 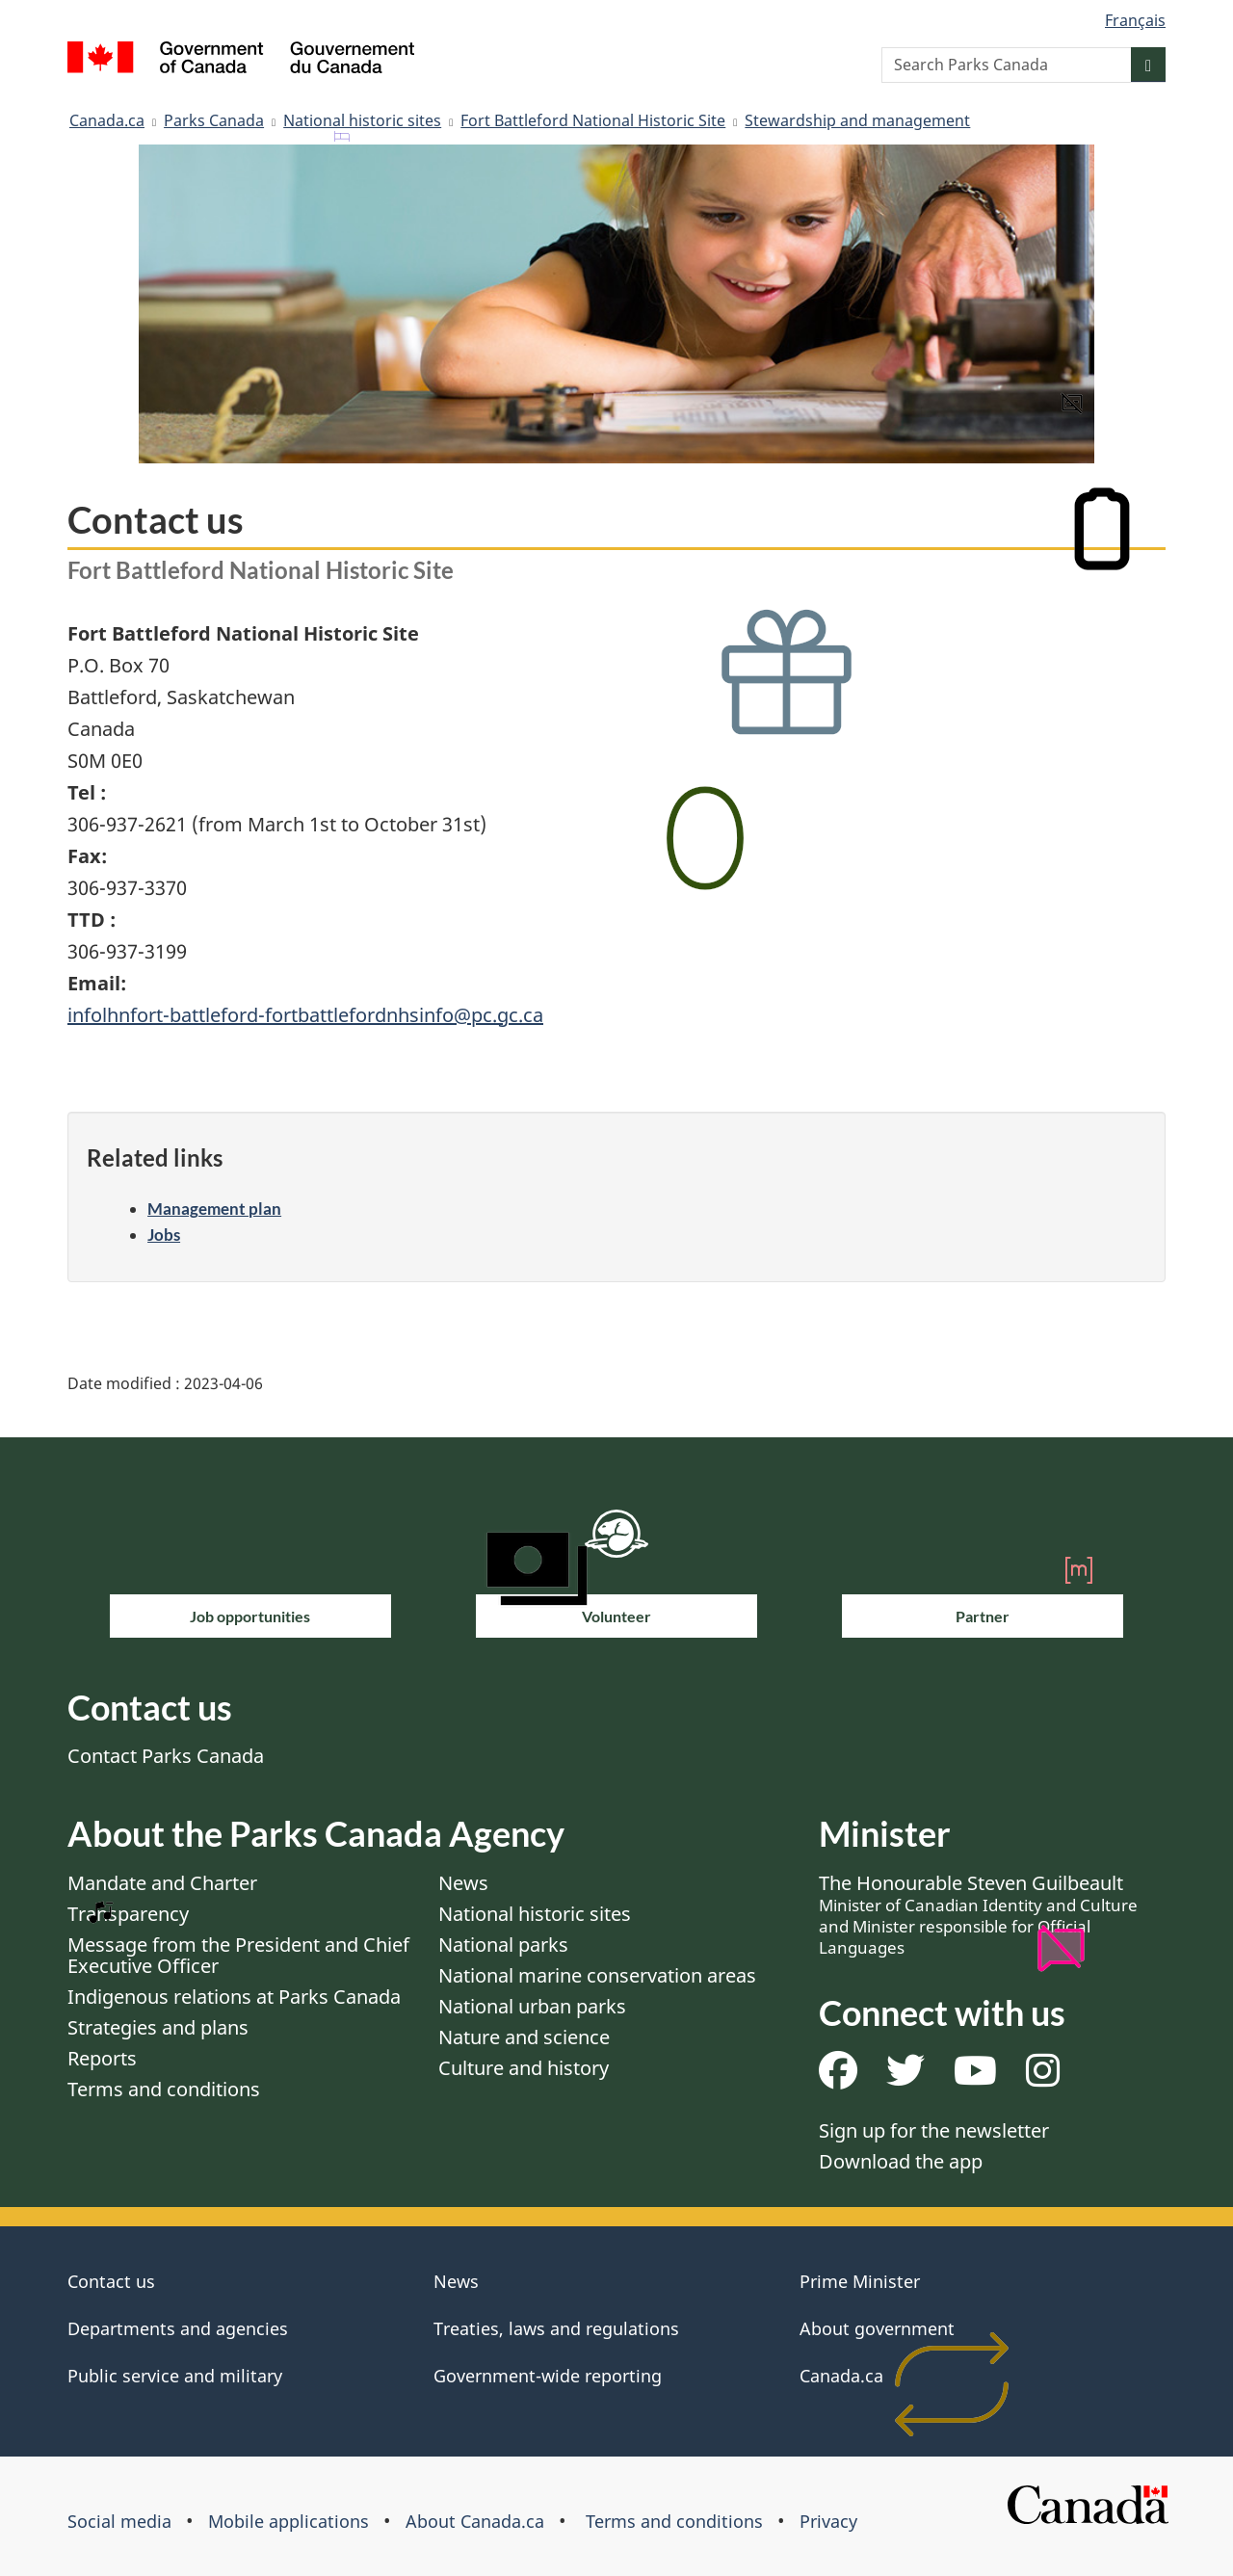 What do you see at coordinates (786, 679) in the screenshot?
I see `view or redeem a gift` at bounding box center [786, 679].